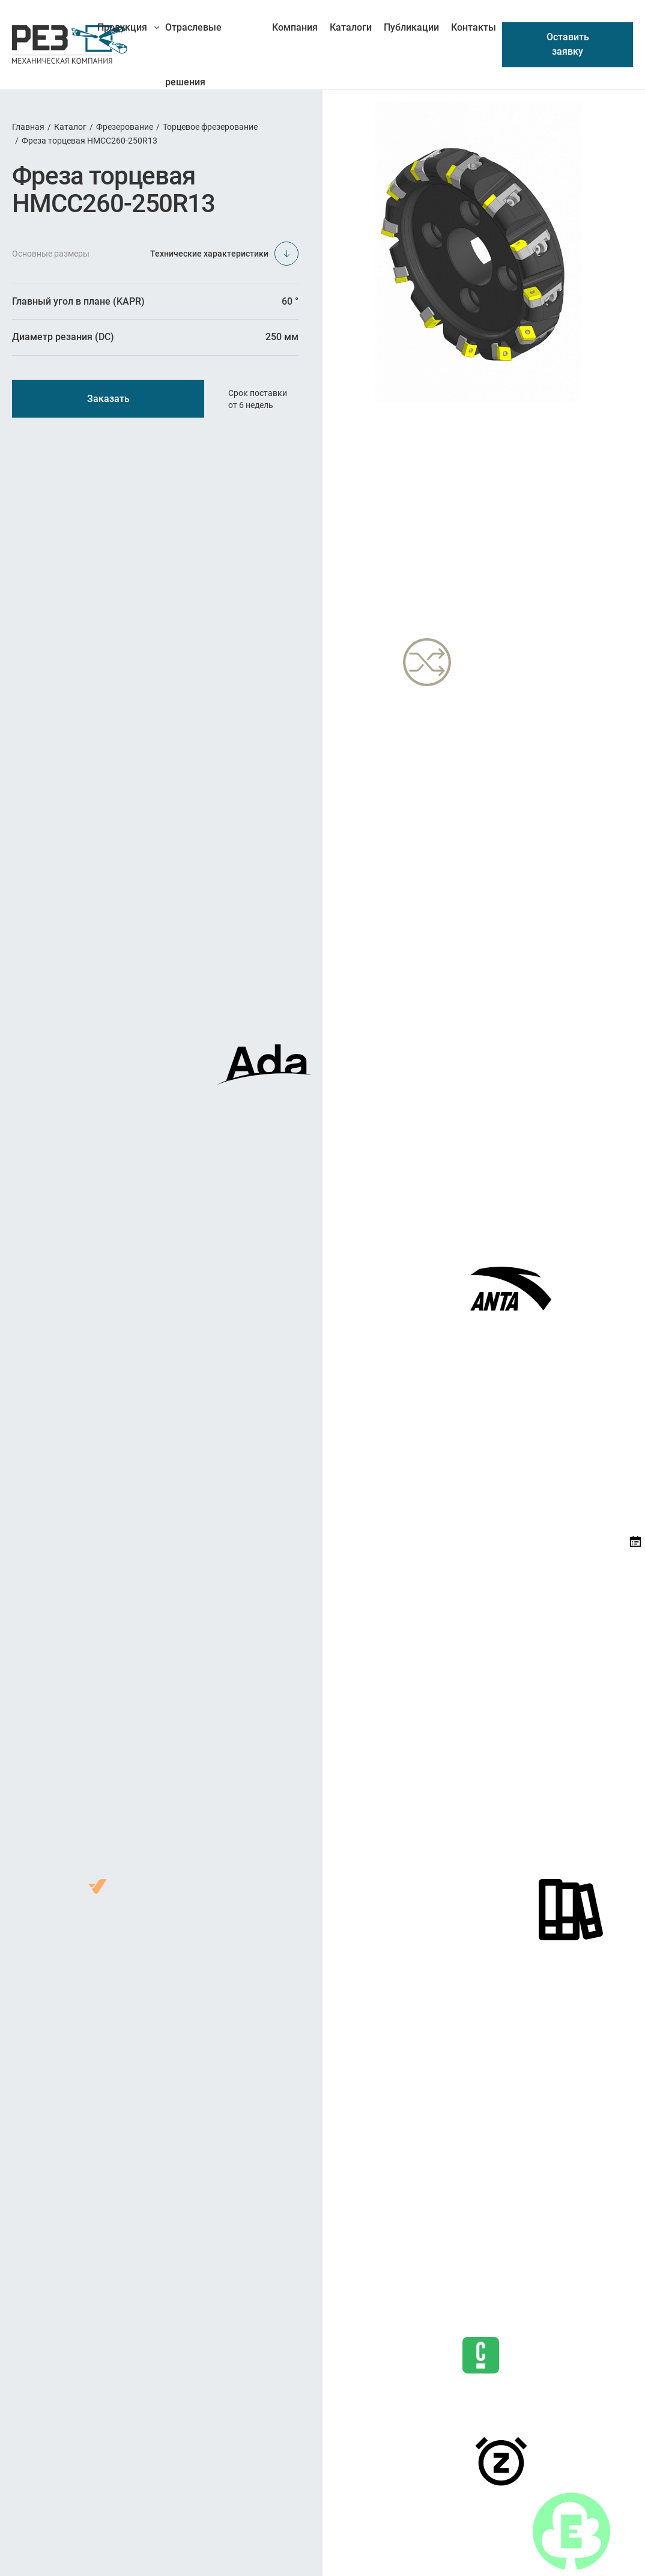  What do you see at coordinates (97, 1886) in the screenshot?
I see `voip.ms logo` at bounding box center [97, 1886].